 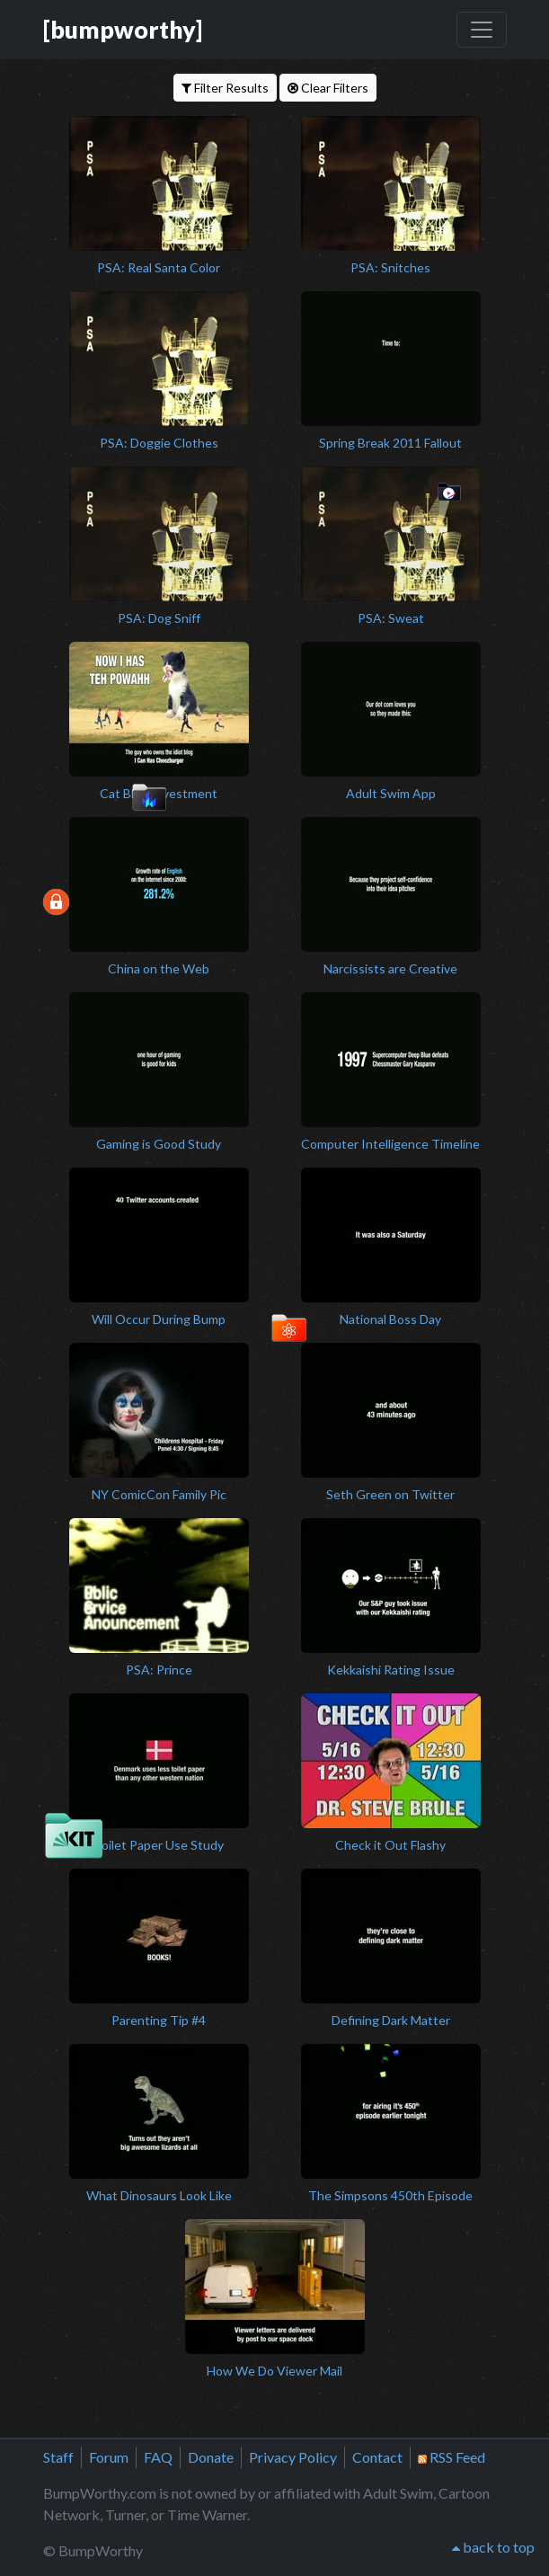 I want to click on open physics course materials folder, so click(x=288, y=1328).